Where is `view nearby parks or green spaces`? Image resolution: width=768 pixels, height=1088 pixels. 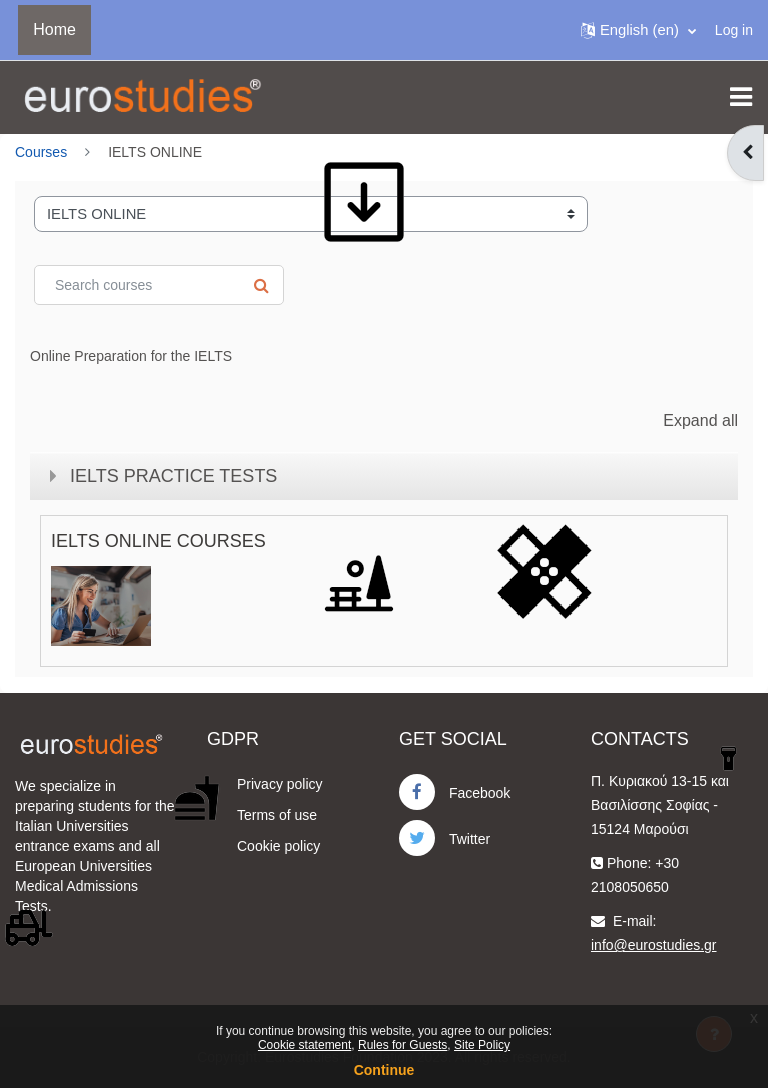
view nearby parks or green spaces is located at coordinates (359, 587).